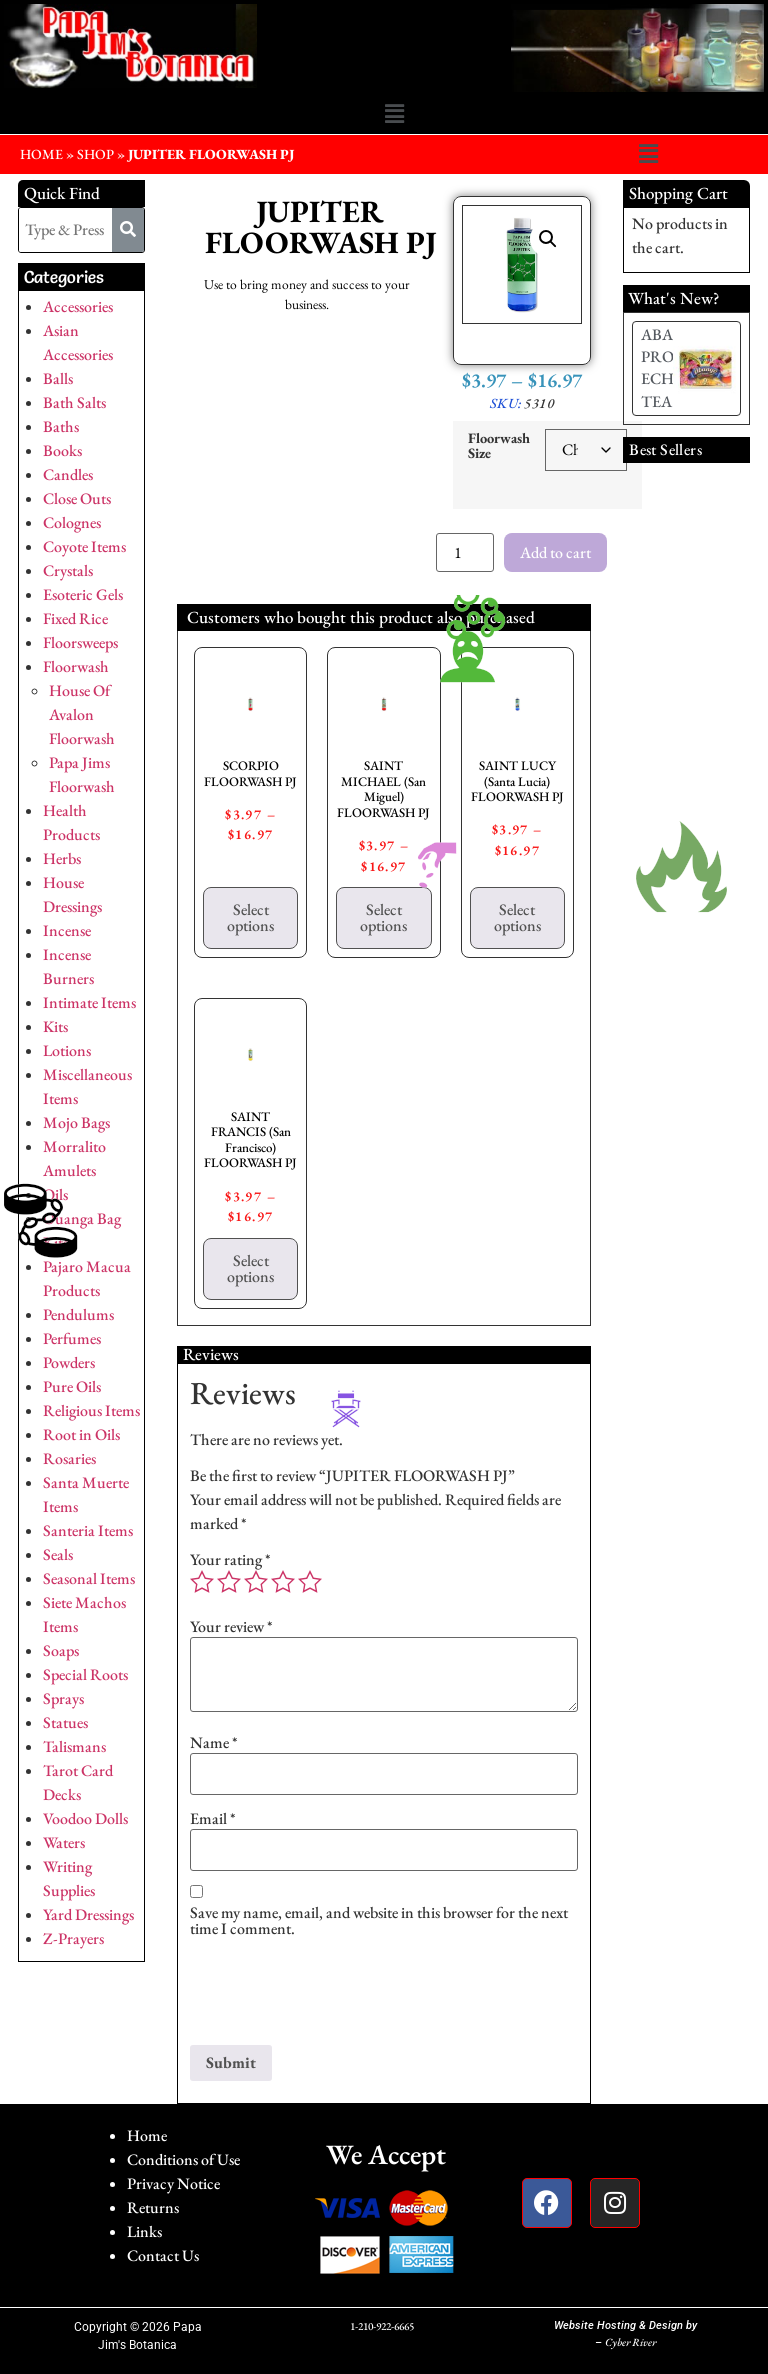  What do you see at coordinates (346, 1409) in the screenshot?
I see `access director or creator mode` at bounding box center [346, 1409].